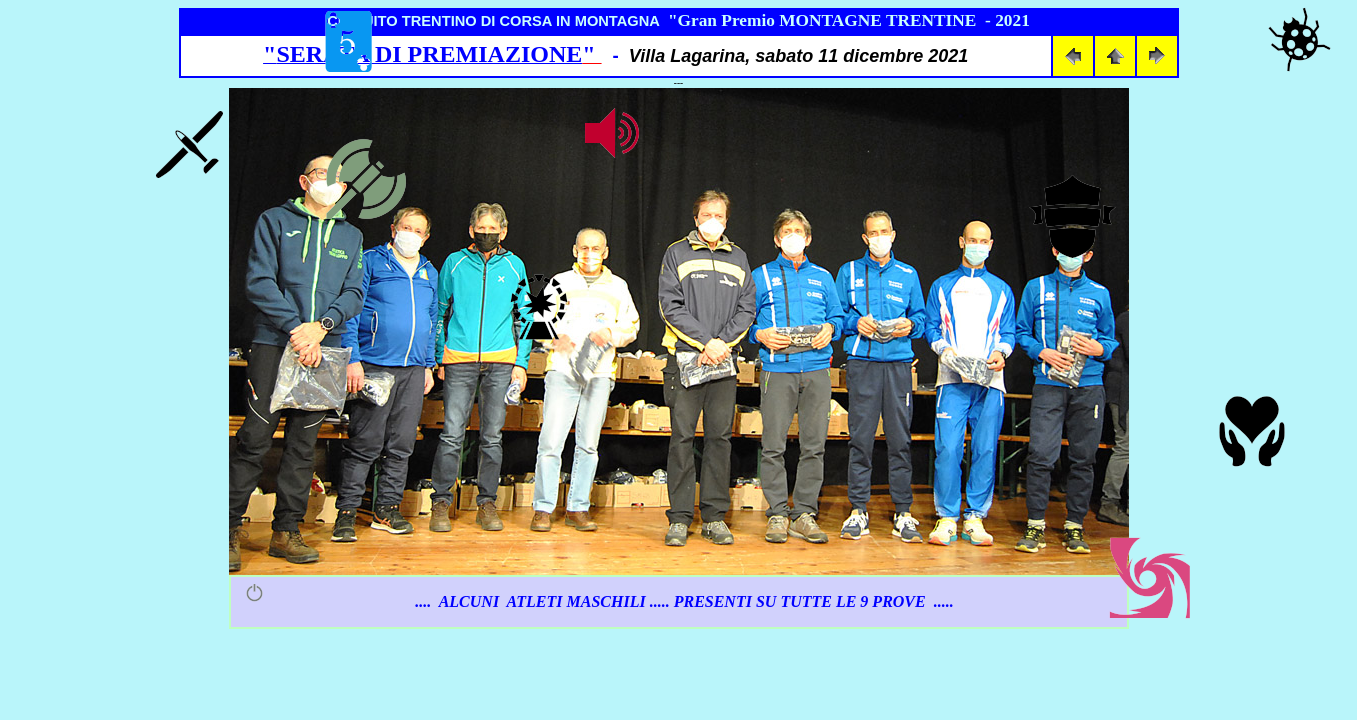  I want to click on adjust volume or sound settings, so click(612, 133).